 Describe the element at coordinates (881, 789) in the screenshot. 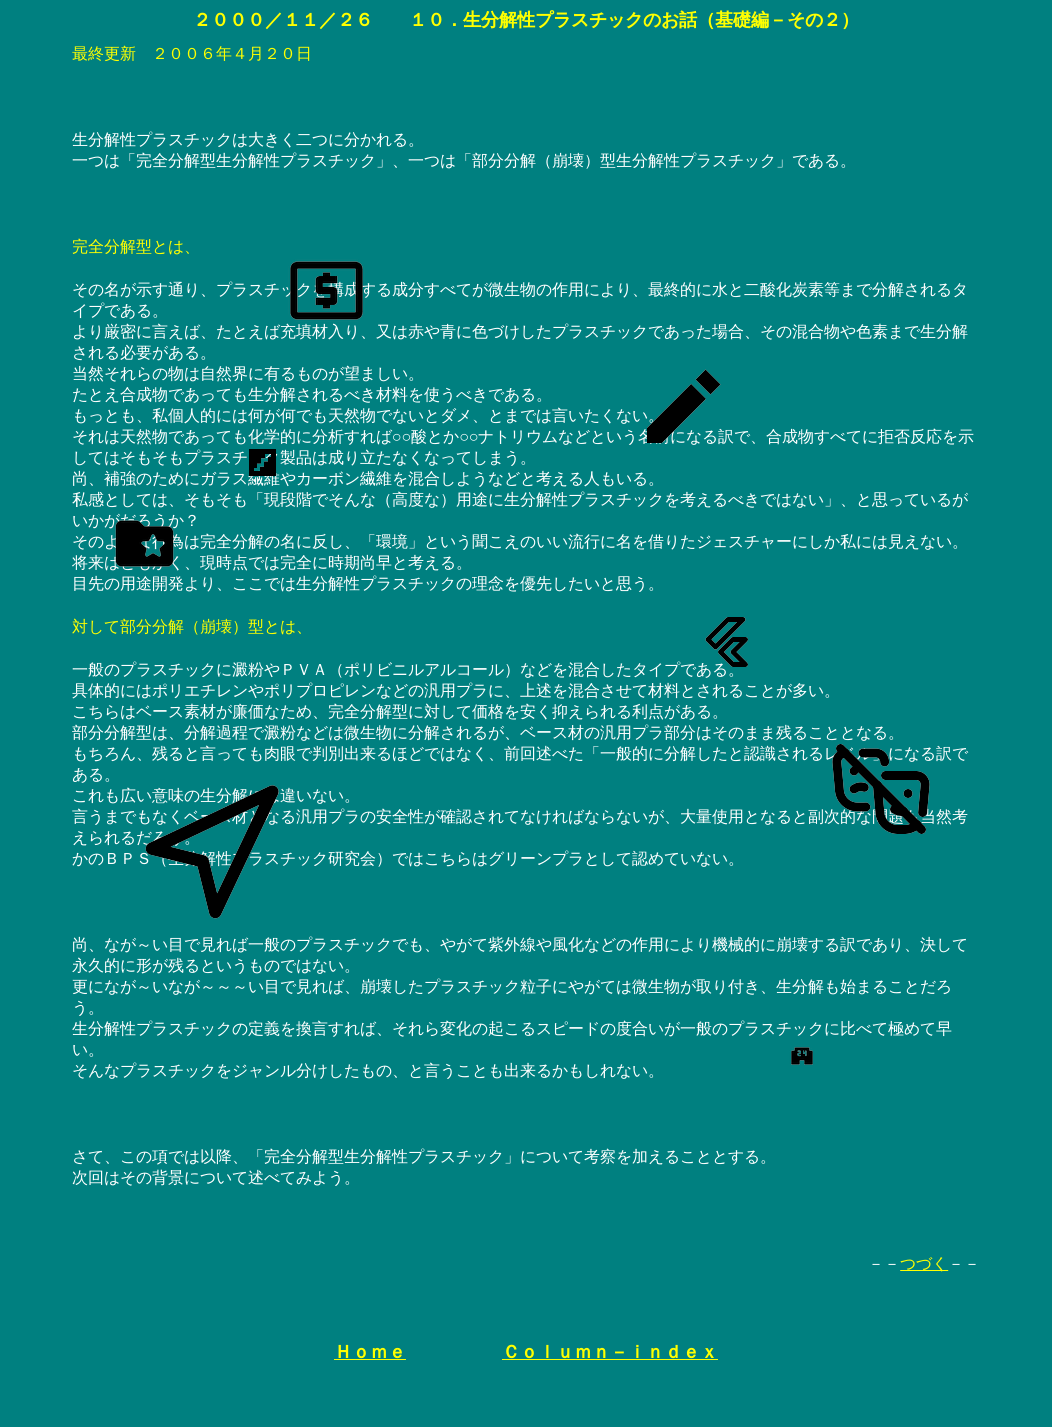

I see `disable theater or entertainment mode` at that location.